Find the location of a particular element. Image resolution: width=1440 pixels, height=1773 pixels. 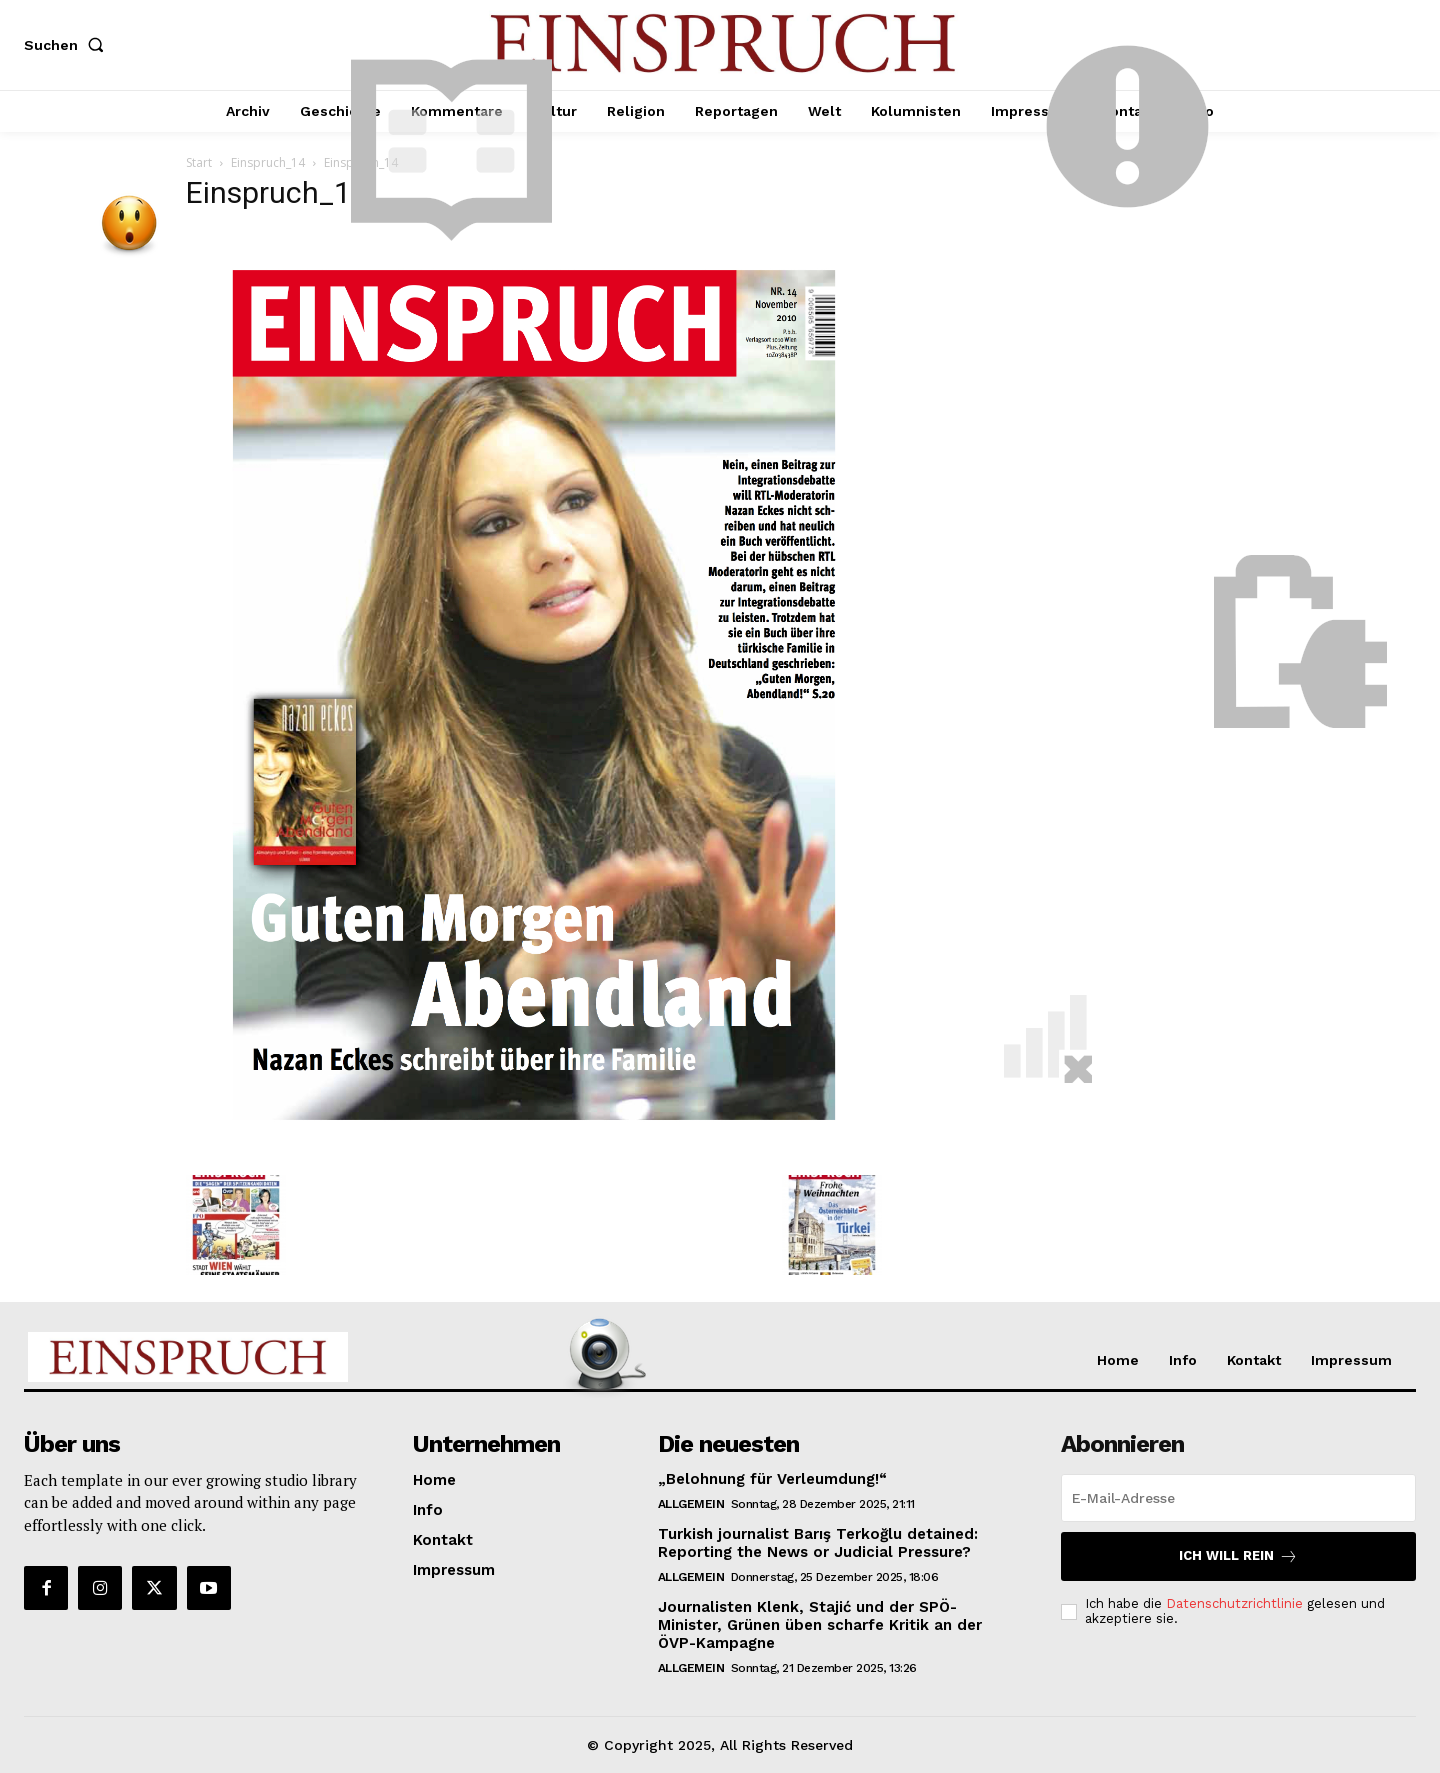

access webcam settings is located at coordinates (600, 1353).